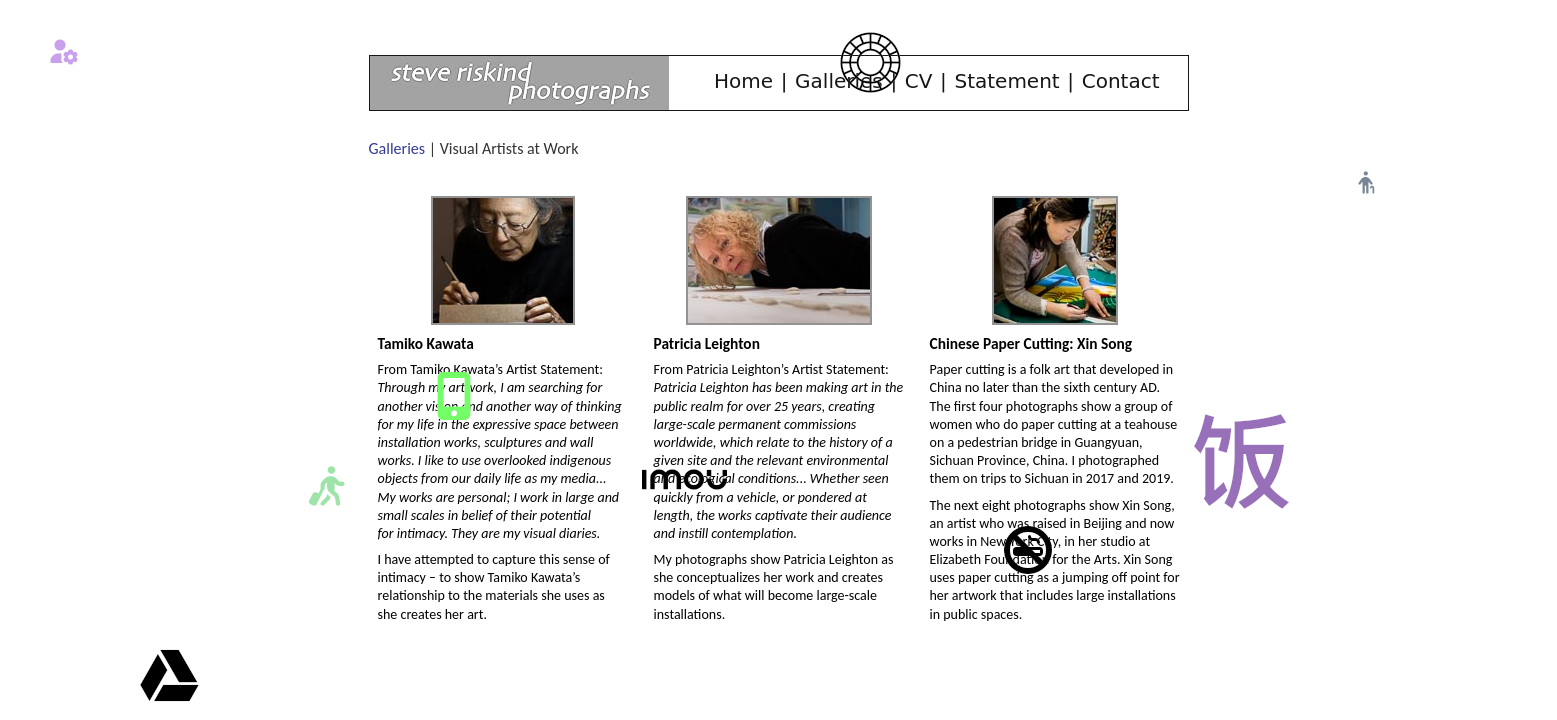 The height and width of the screenshot is (720, 1557). What do you see at coordinates (1028, 550) in the screenshot?
I see `indicates a no smoking zone or area` at bounding box center [1028, 550].